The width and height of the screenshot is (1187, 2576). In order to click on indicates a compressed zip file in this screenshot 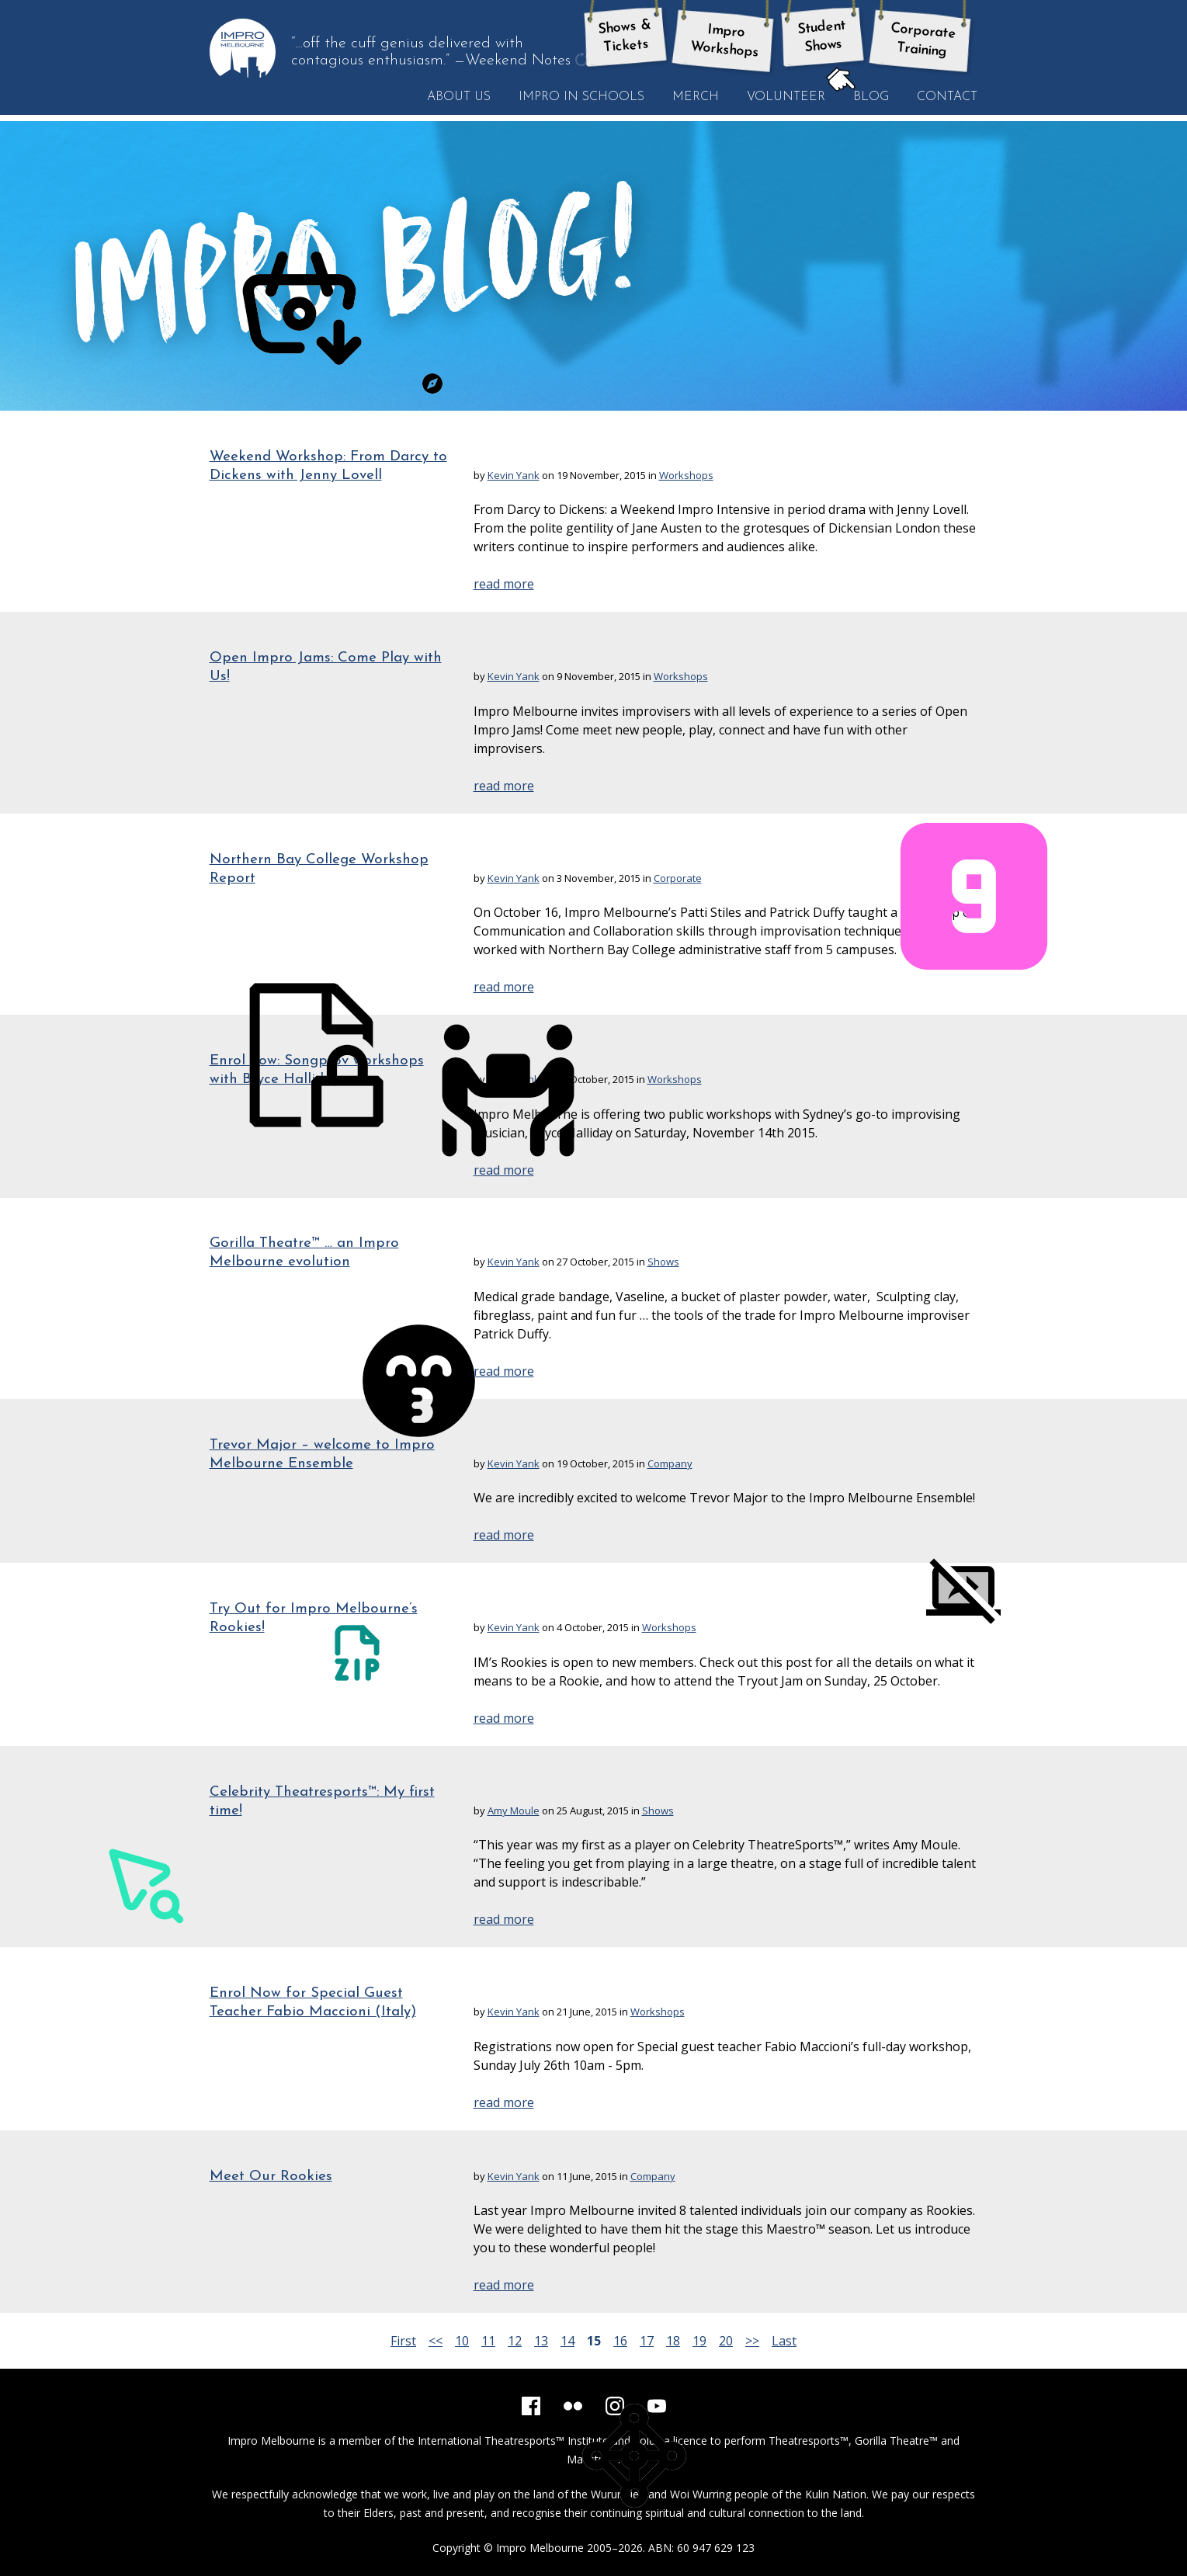, I will do `click(357, 1653)`.